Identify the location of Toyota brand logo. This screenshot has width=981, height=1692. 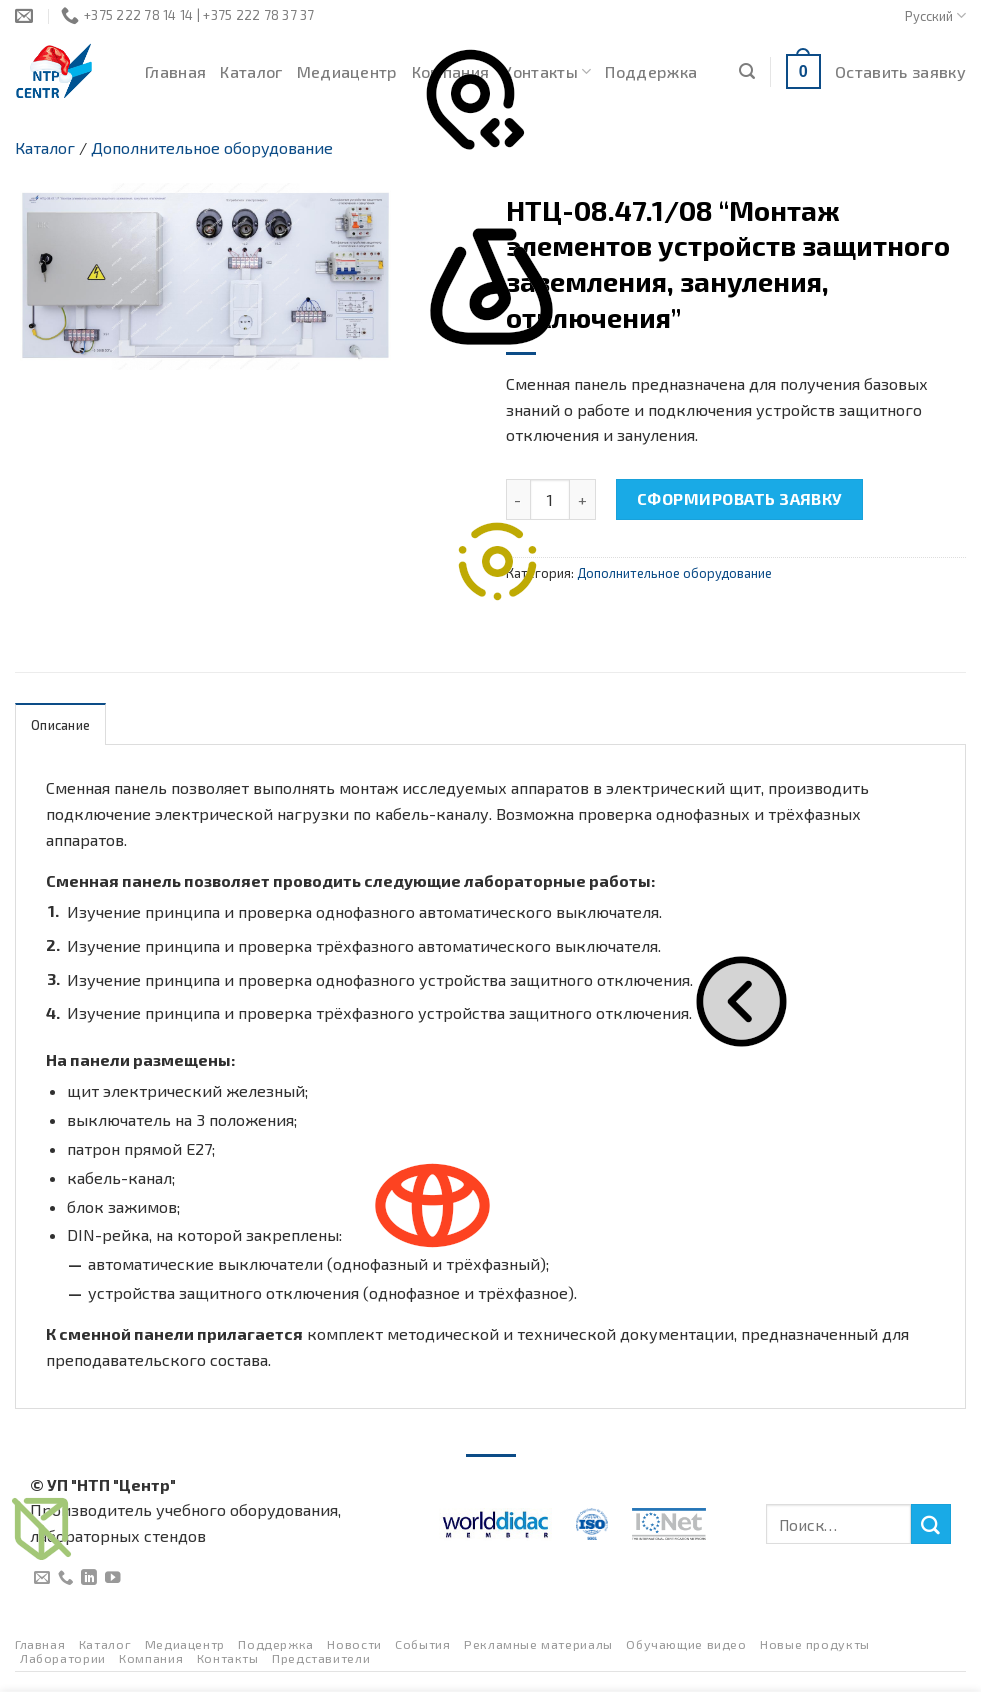
(432, 1205).